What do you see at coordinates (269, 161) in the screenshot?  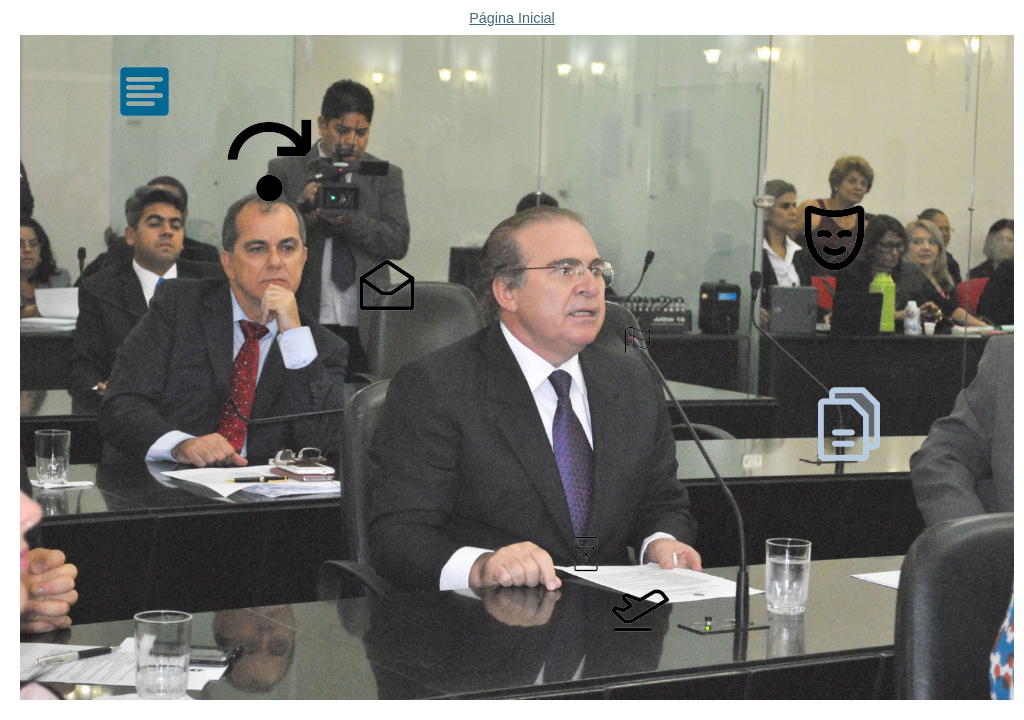 I see `step over the current line while debugging` at bounding box center [269, 161].